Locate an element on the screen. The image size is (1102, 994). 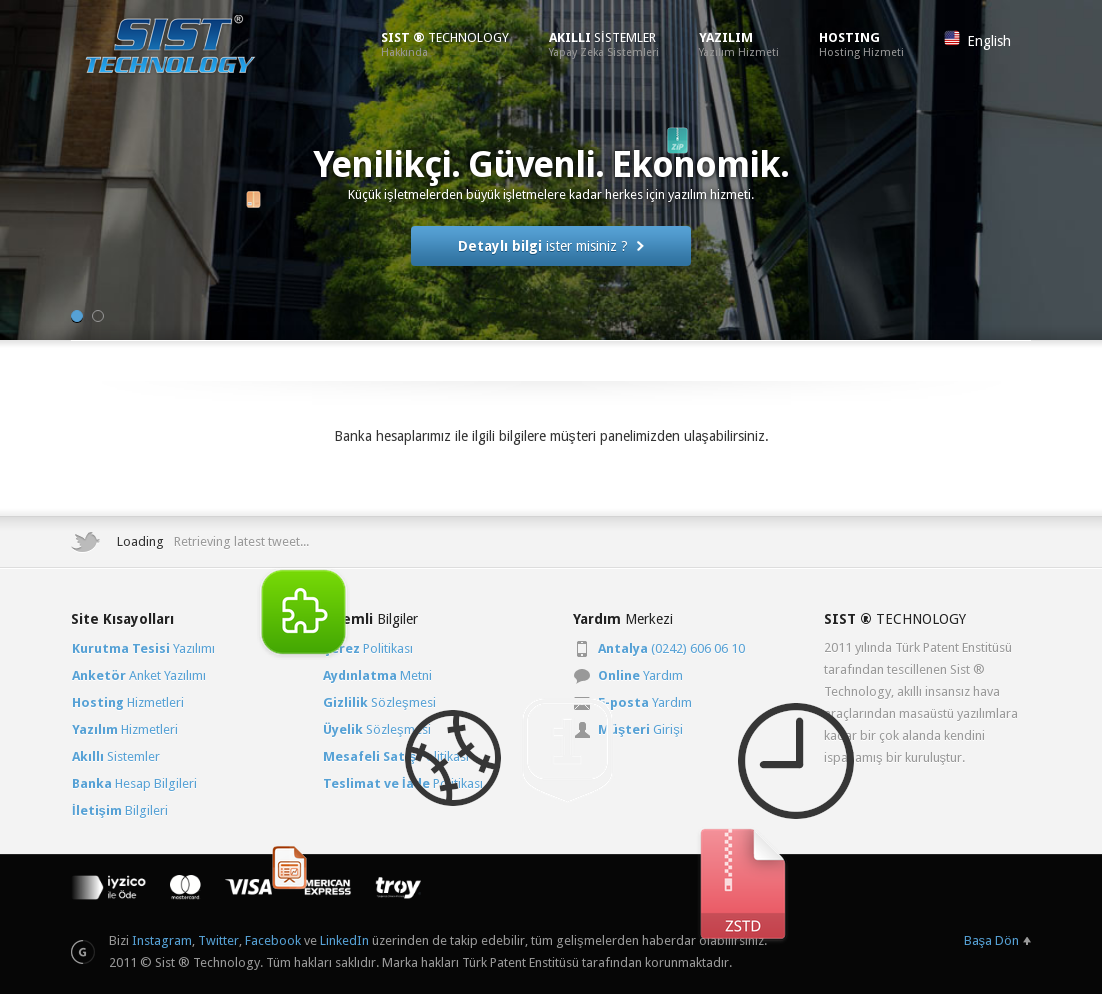
a compressed zip file is located at coordinates (677, 140).